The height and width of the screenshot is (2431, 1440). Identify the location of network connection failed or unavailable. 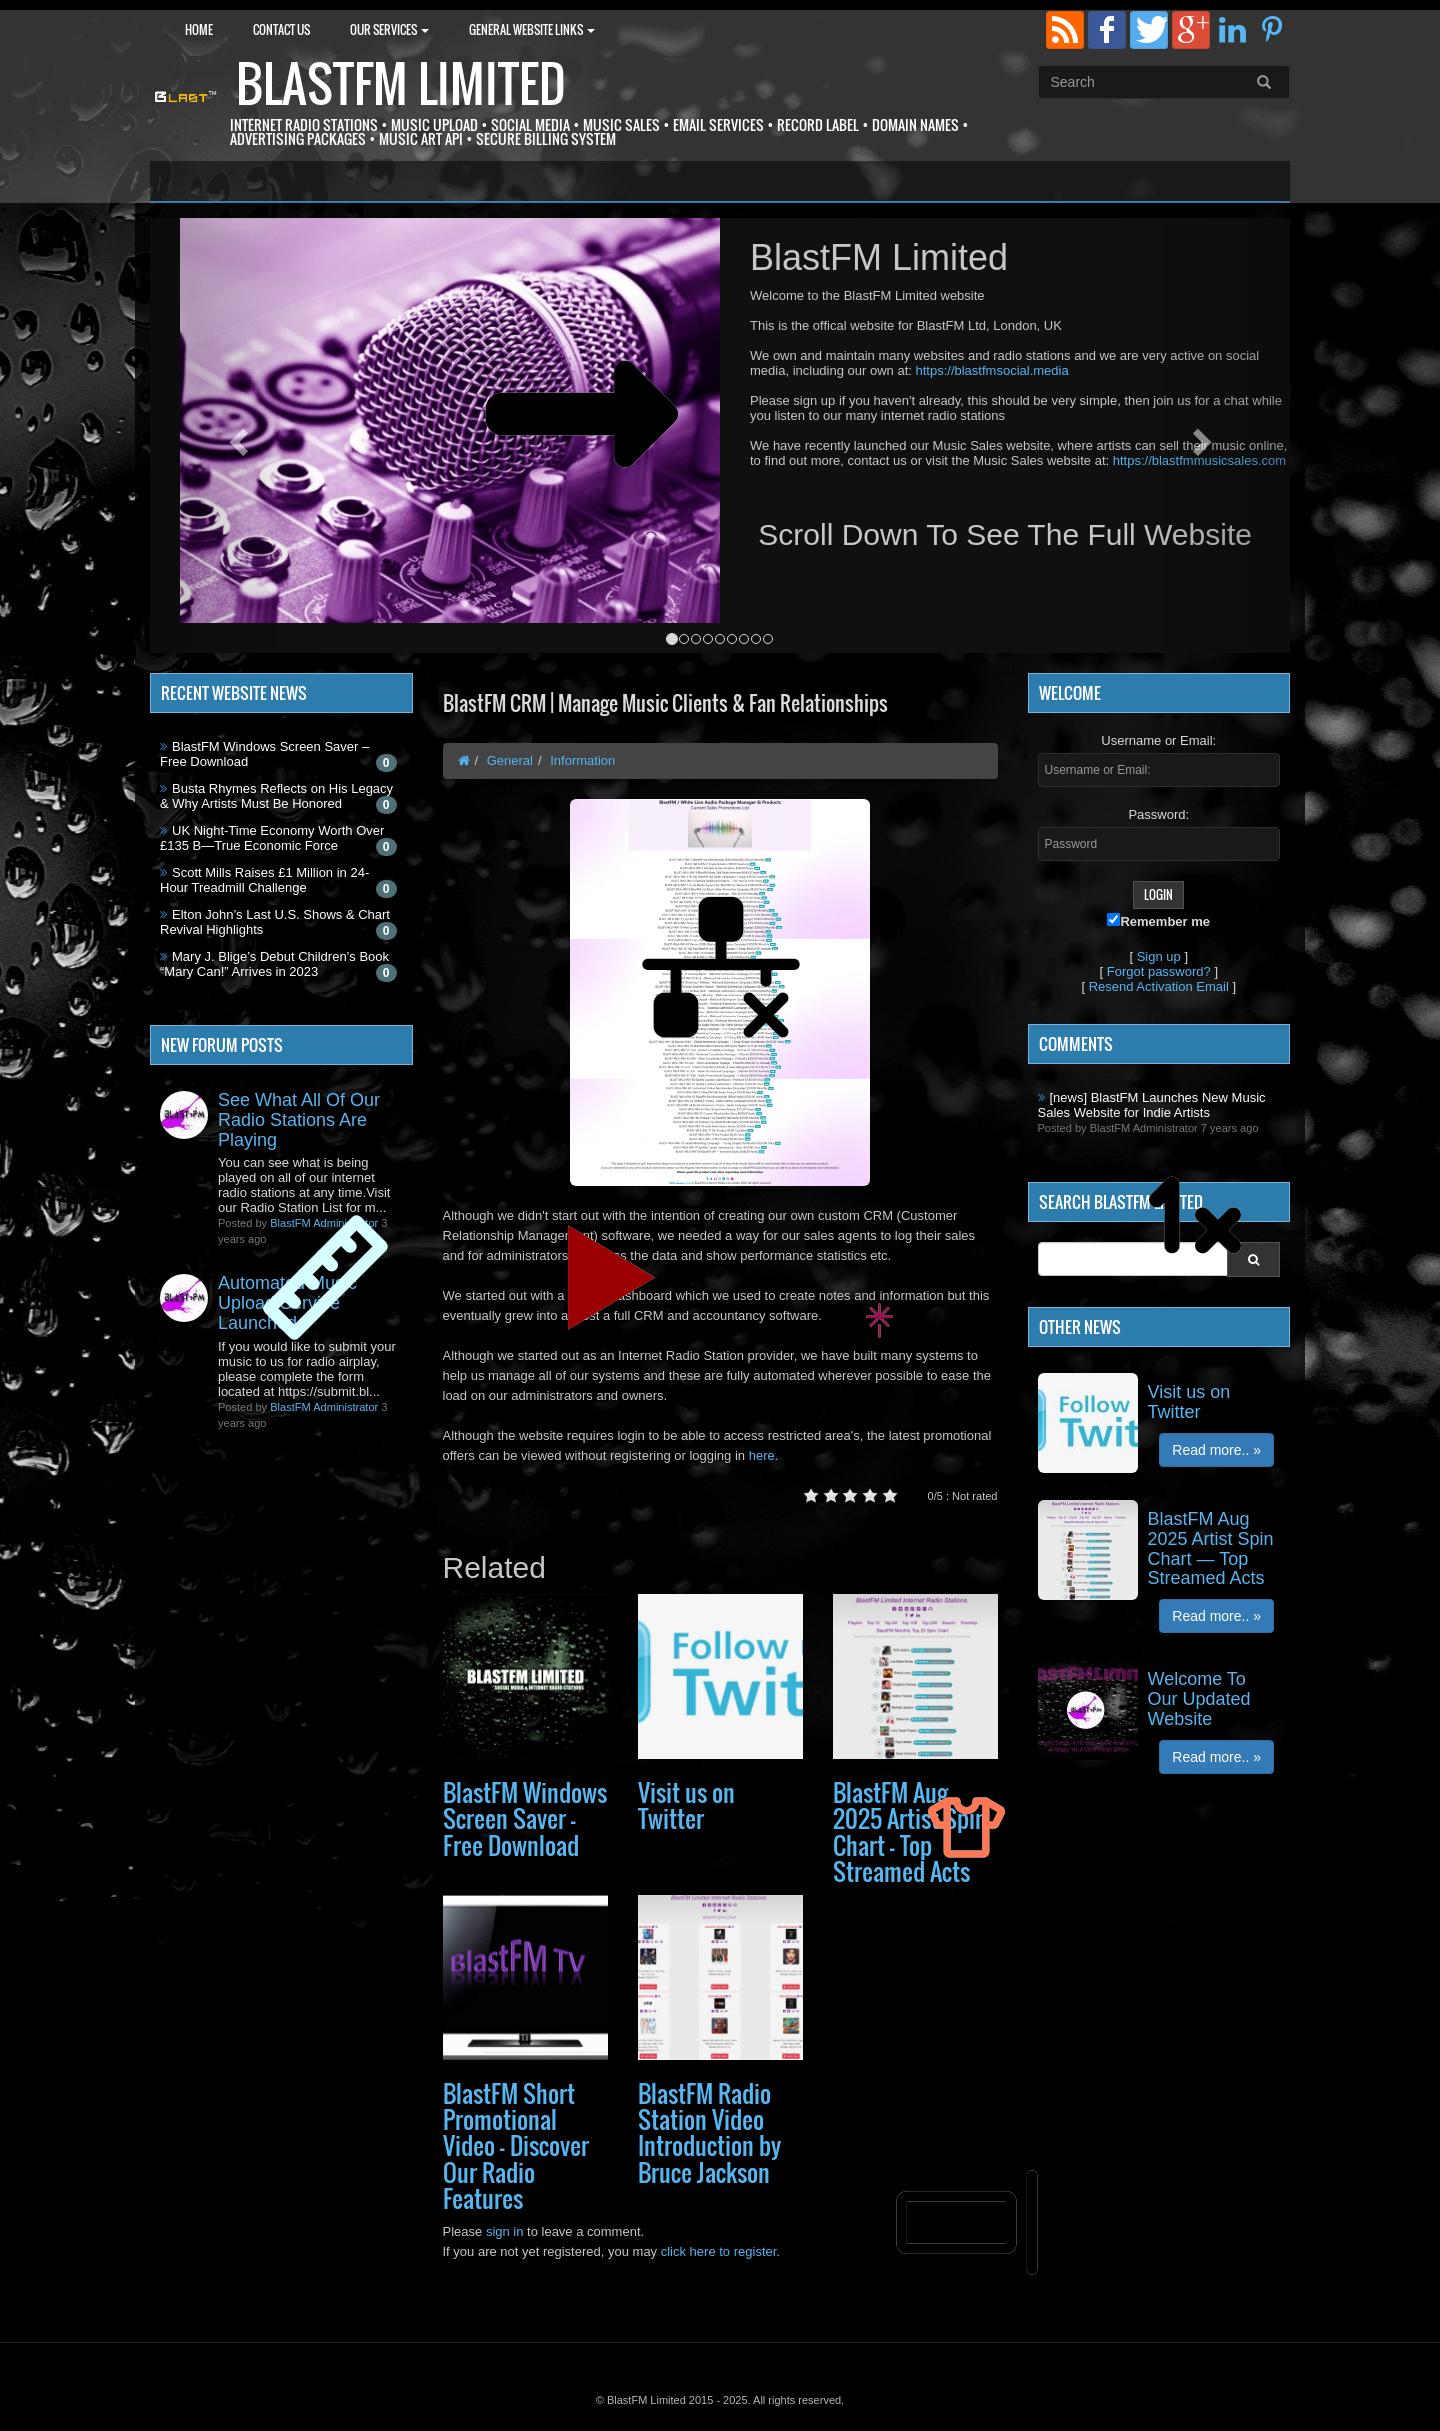
(721, 970).